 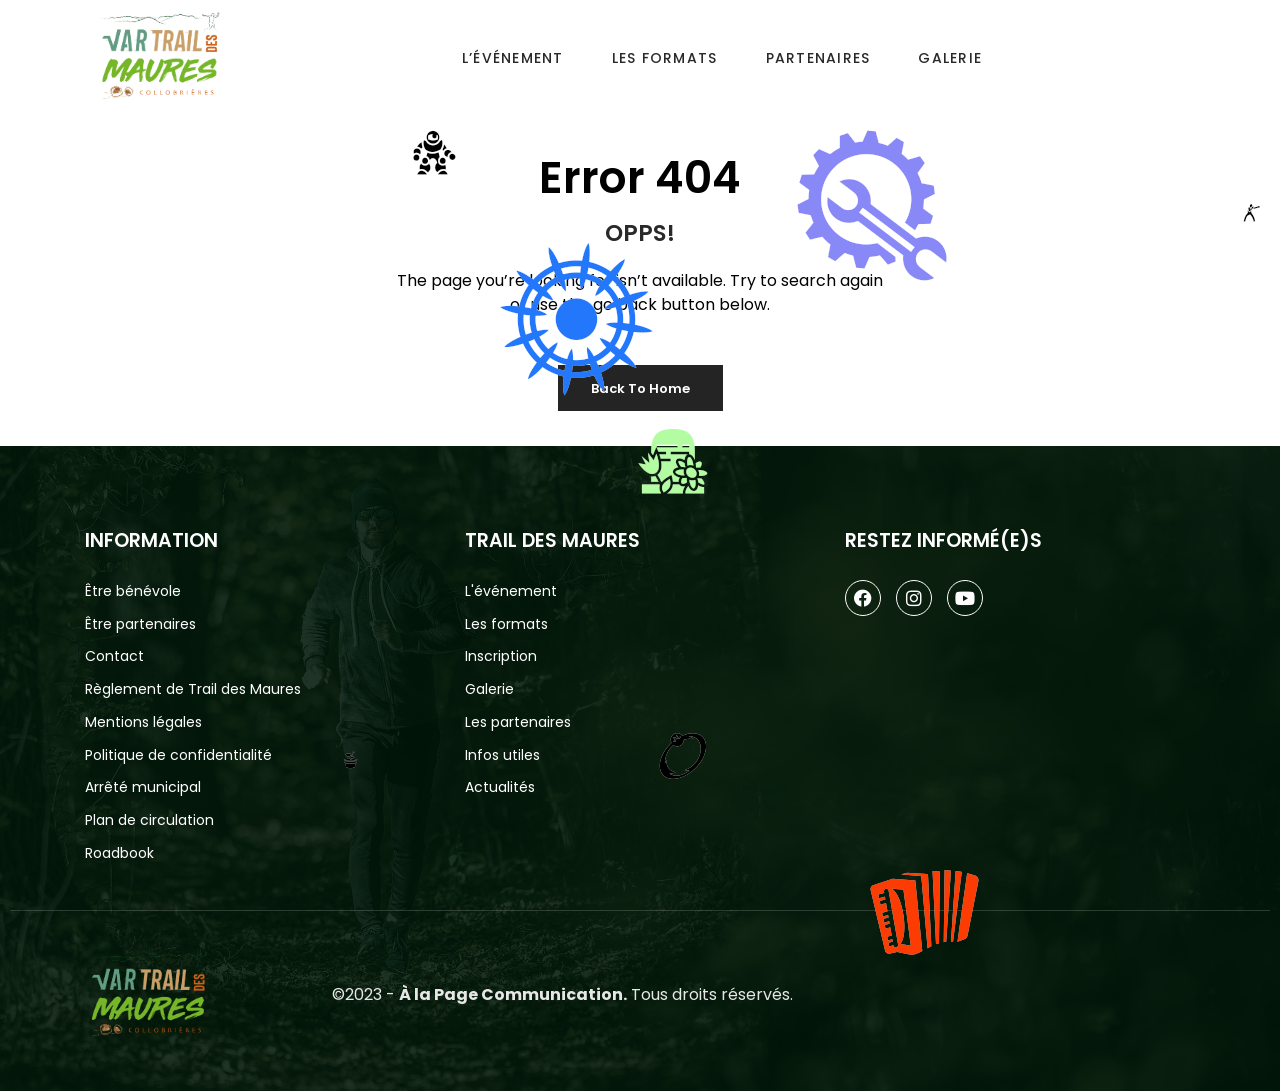 What do you see at coordinates (872, 205) in the screenshot?
I see `enable automatic repair or maintenance mode` at bounding box center [872, 205].